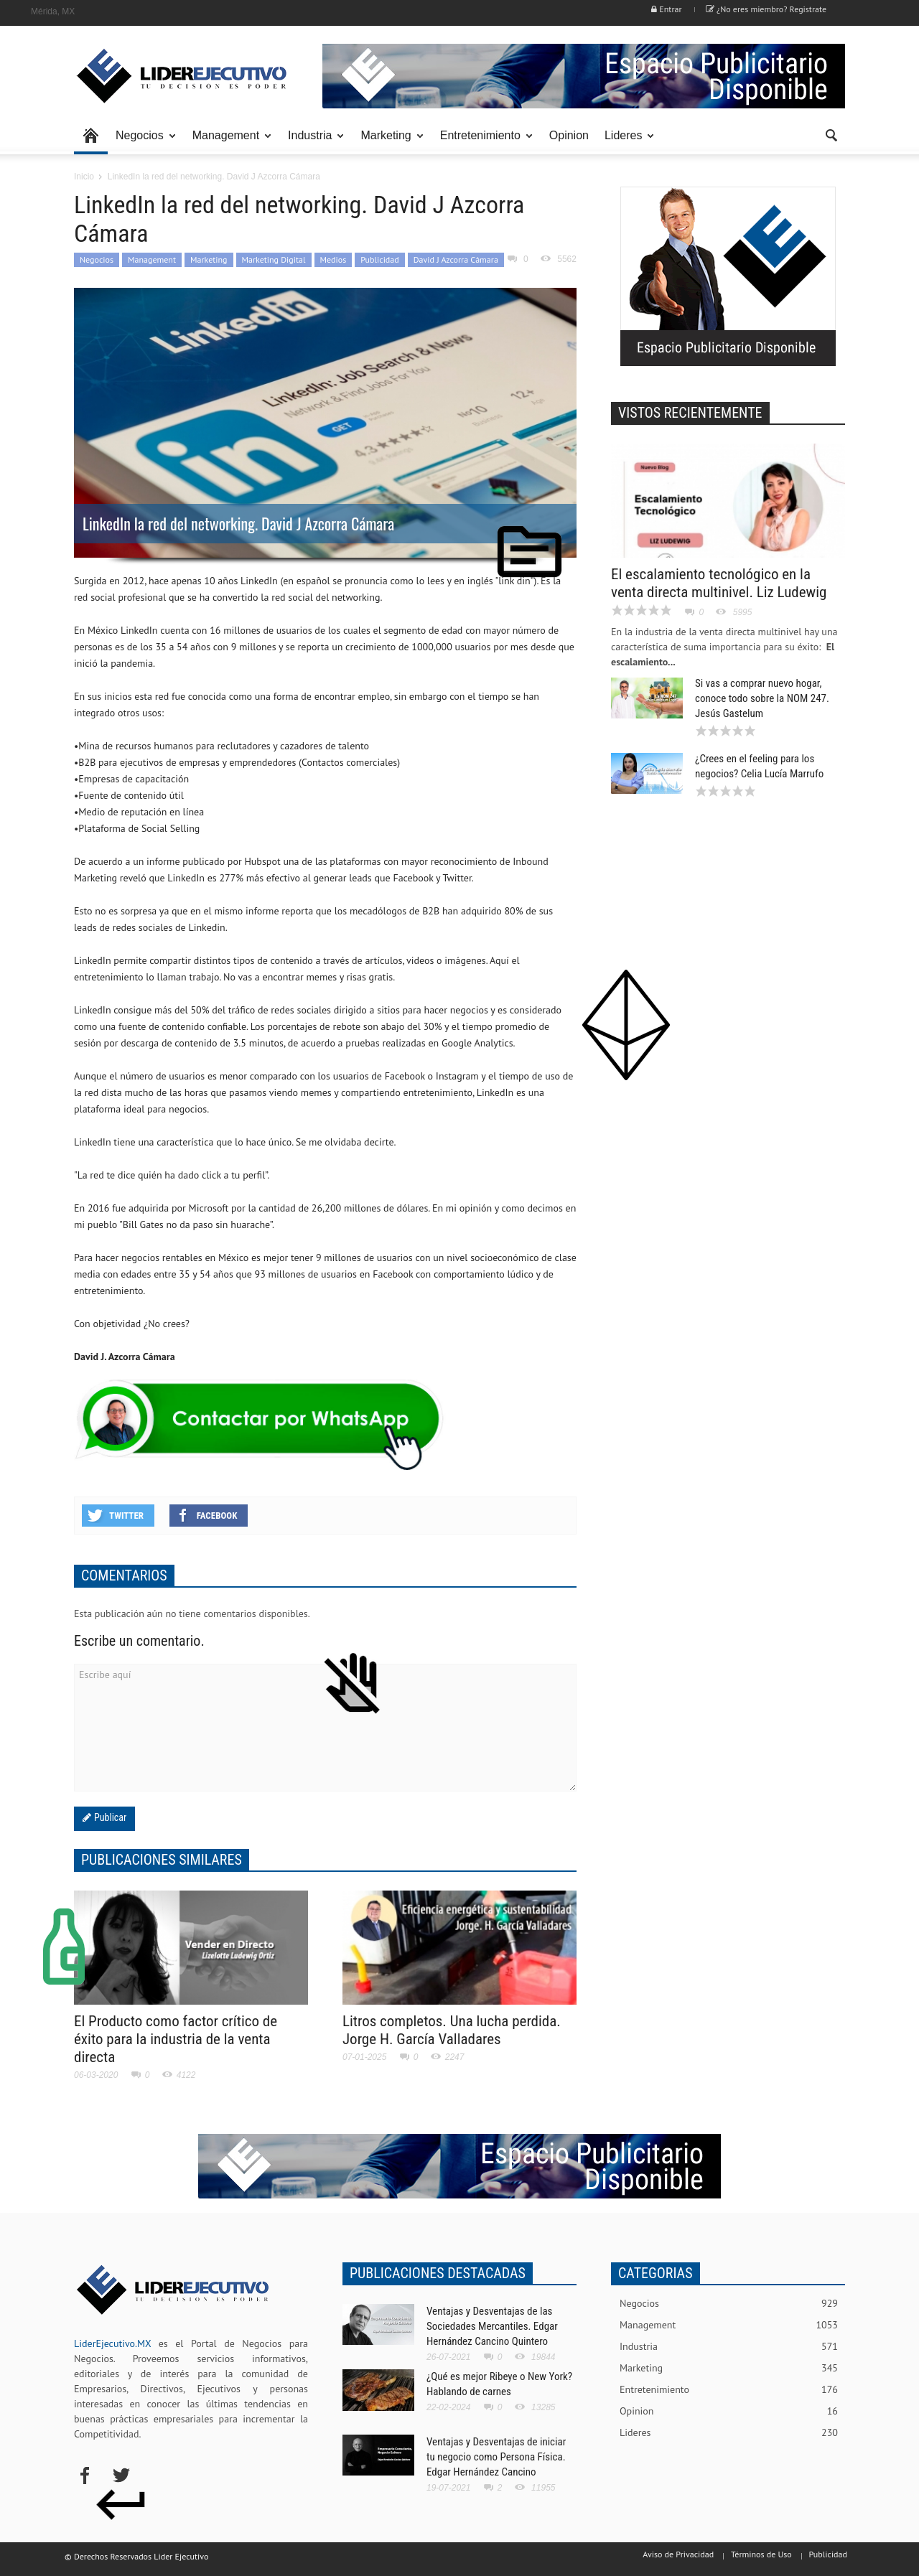 This screenshot has width=919, height=2576. I want to click on view ethereum balance or wallet, so click(626, 1025).